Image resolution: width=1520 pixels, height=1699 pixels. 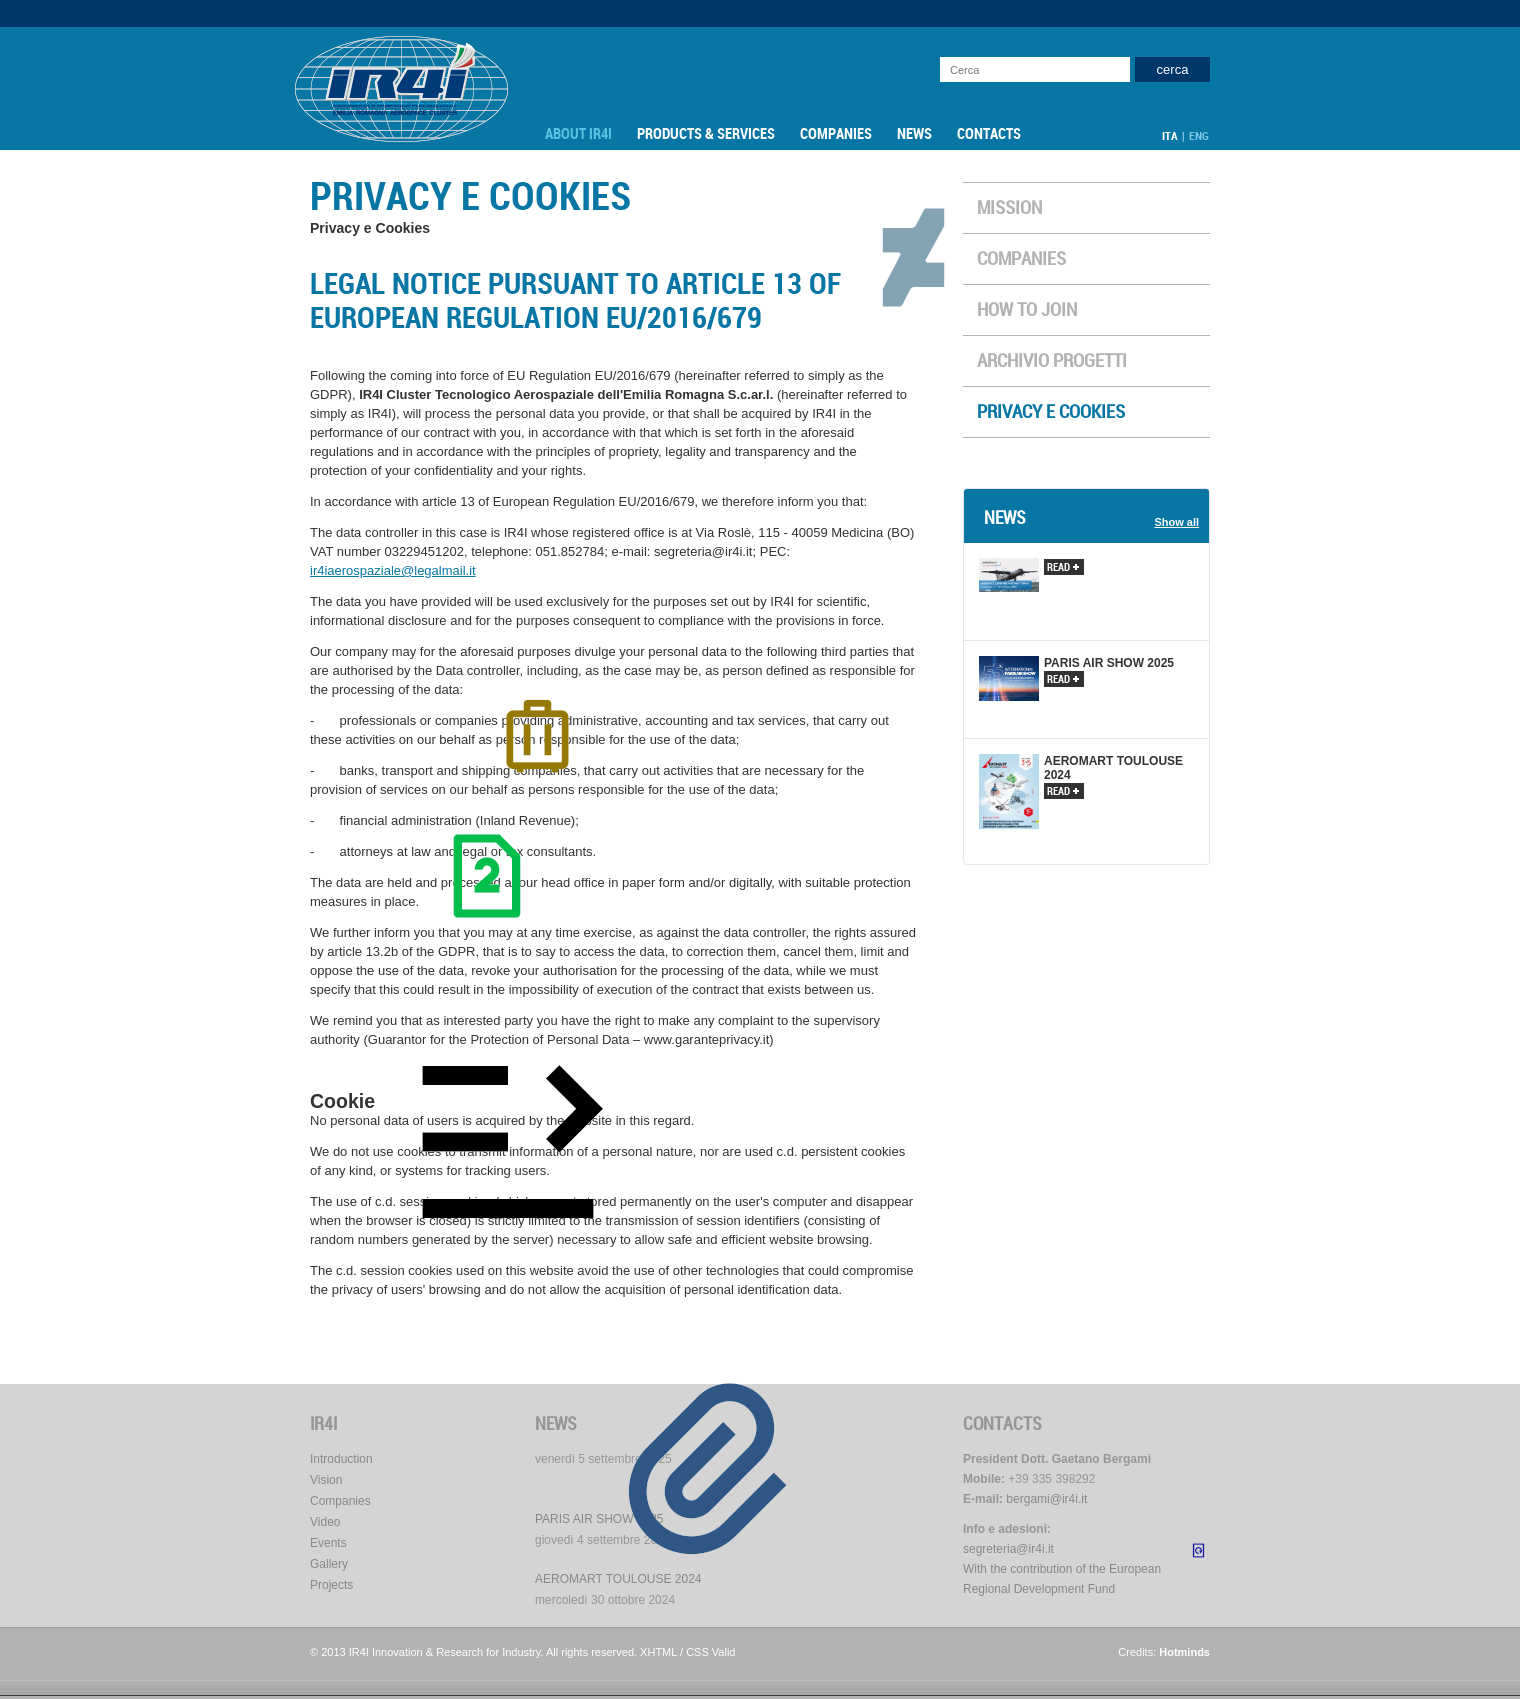 I want to click on access travel or trip planning features, so click(x=537, y=734).